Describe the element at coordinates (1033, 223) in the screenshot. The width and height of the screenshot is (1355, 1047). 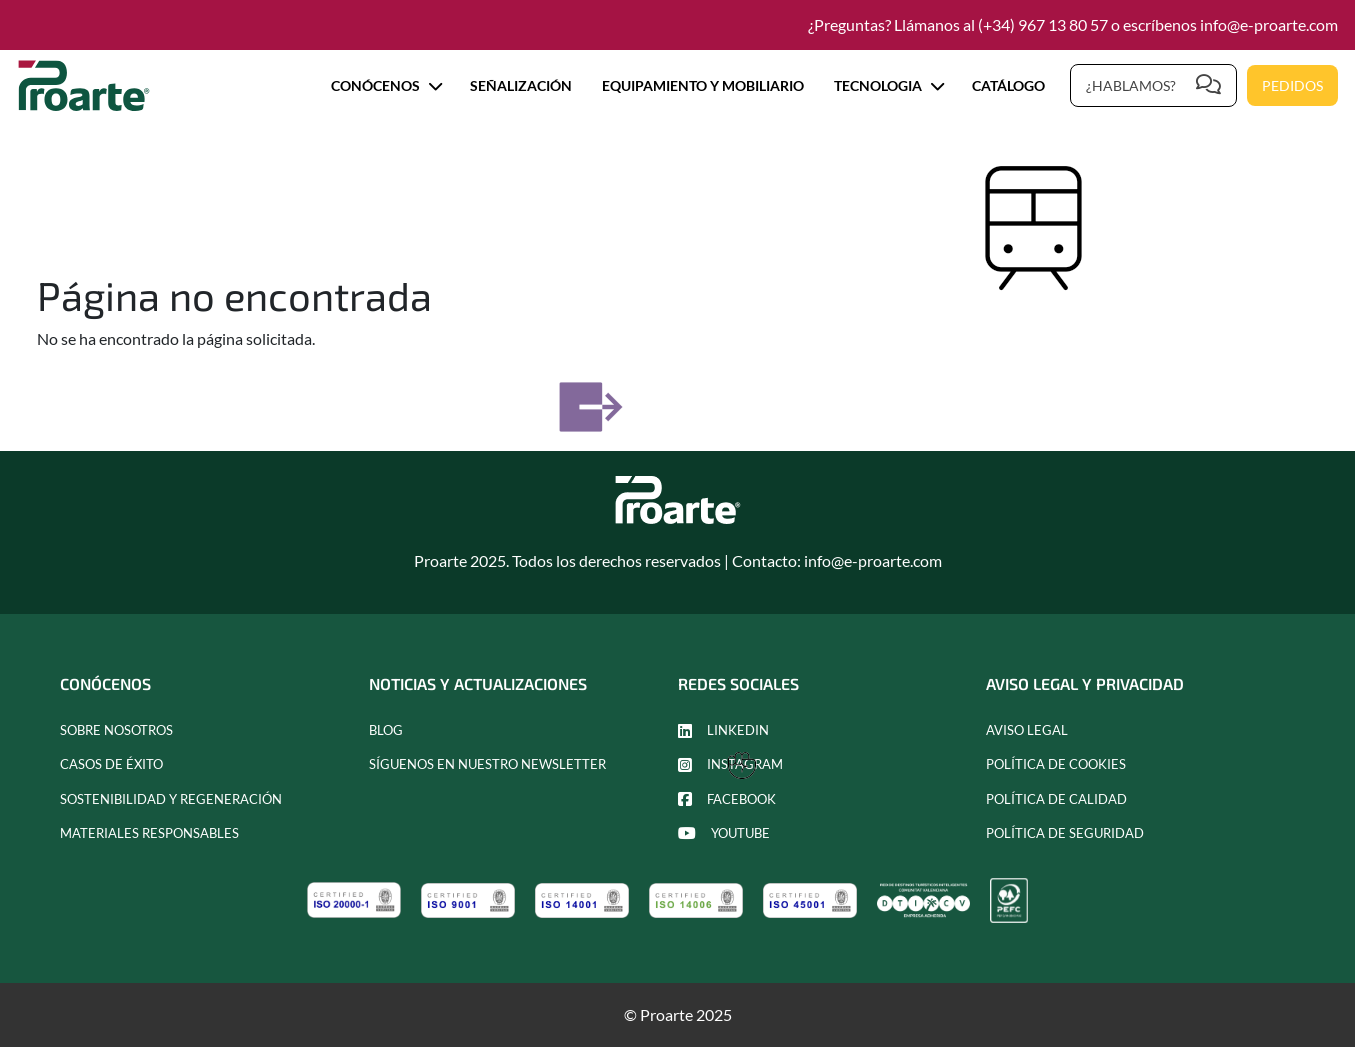
I see `view train schedules or transit options` at that location.